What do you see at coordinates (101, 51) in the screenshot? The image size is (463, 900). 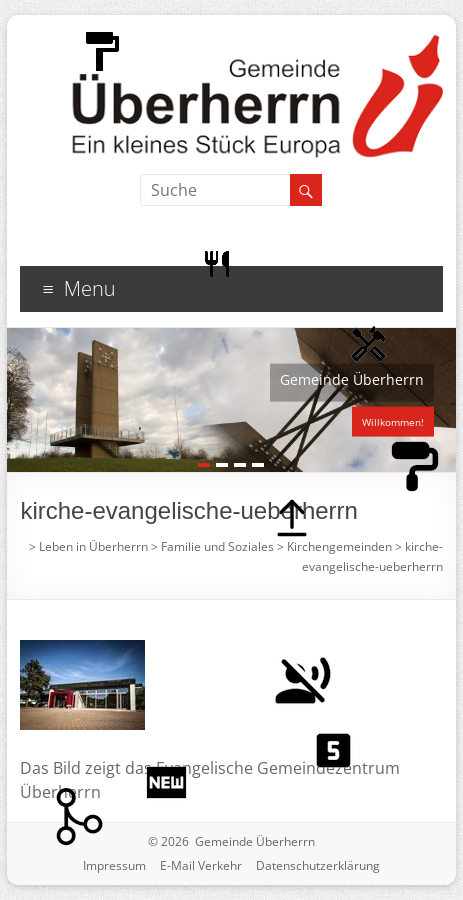 I see `apply formatting style to selected content` at bounding box center [101, 51].